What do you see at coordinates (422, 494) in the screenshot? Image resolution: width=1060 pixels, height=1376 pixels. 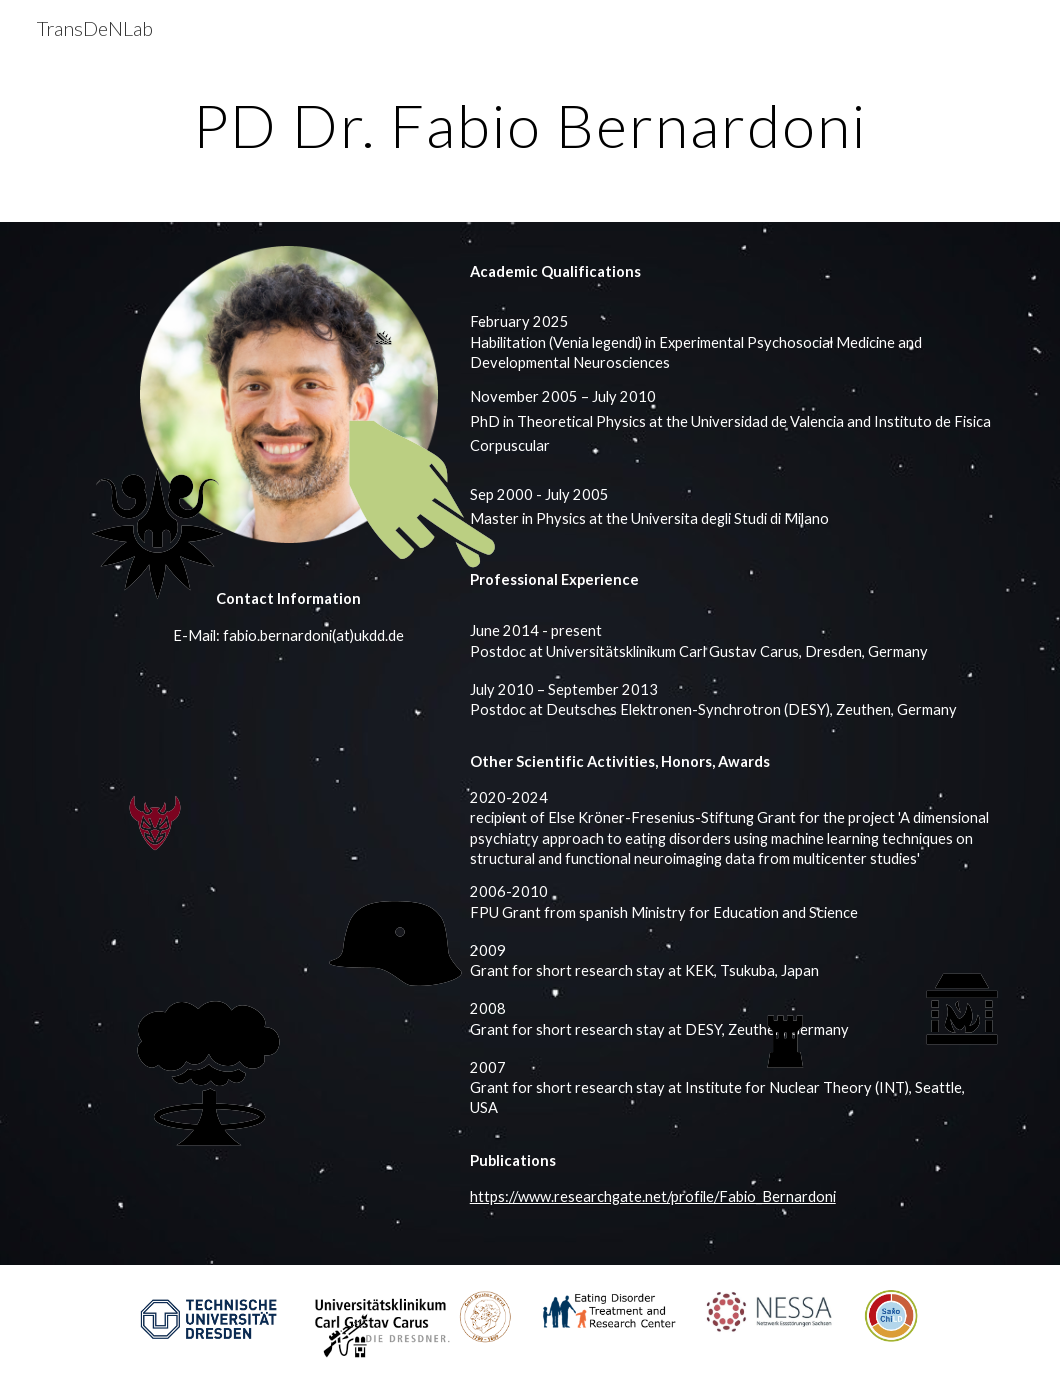 I see `indicates hoping for luck or a positive outcome` at bounding box center [422, 494].